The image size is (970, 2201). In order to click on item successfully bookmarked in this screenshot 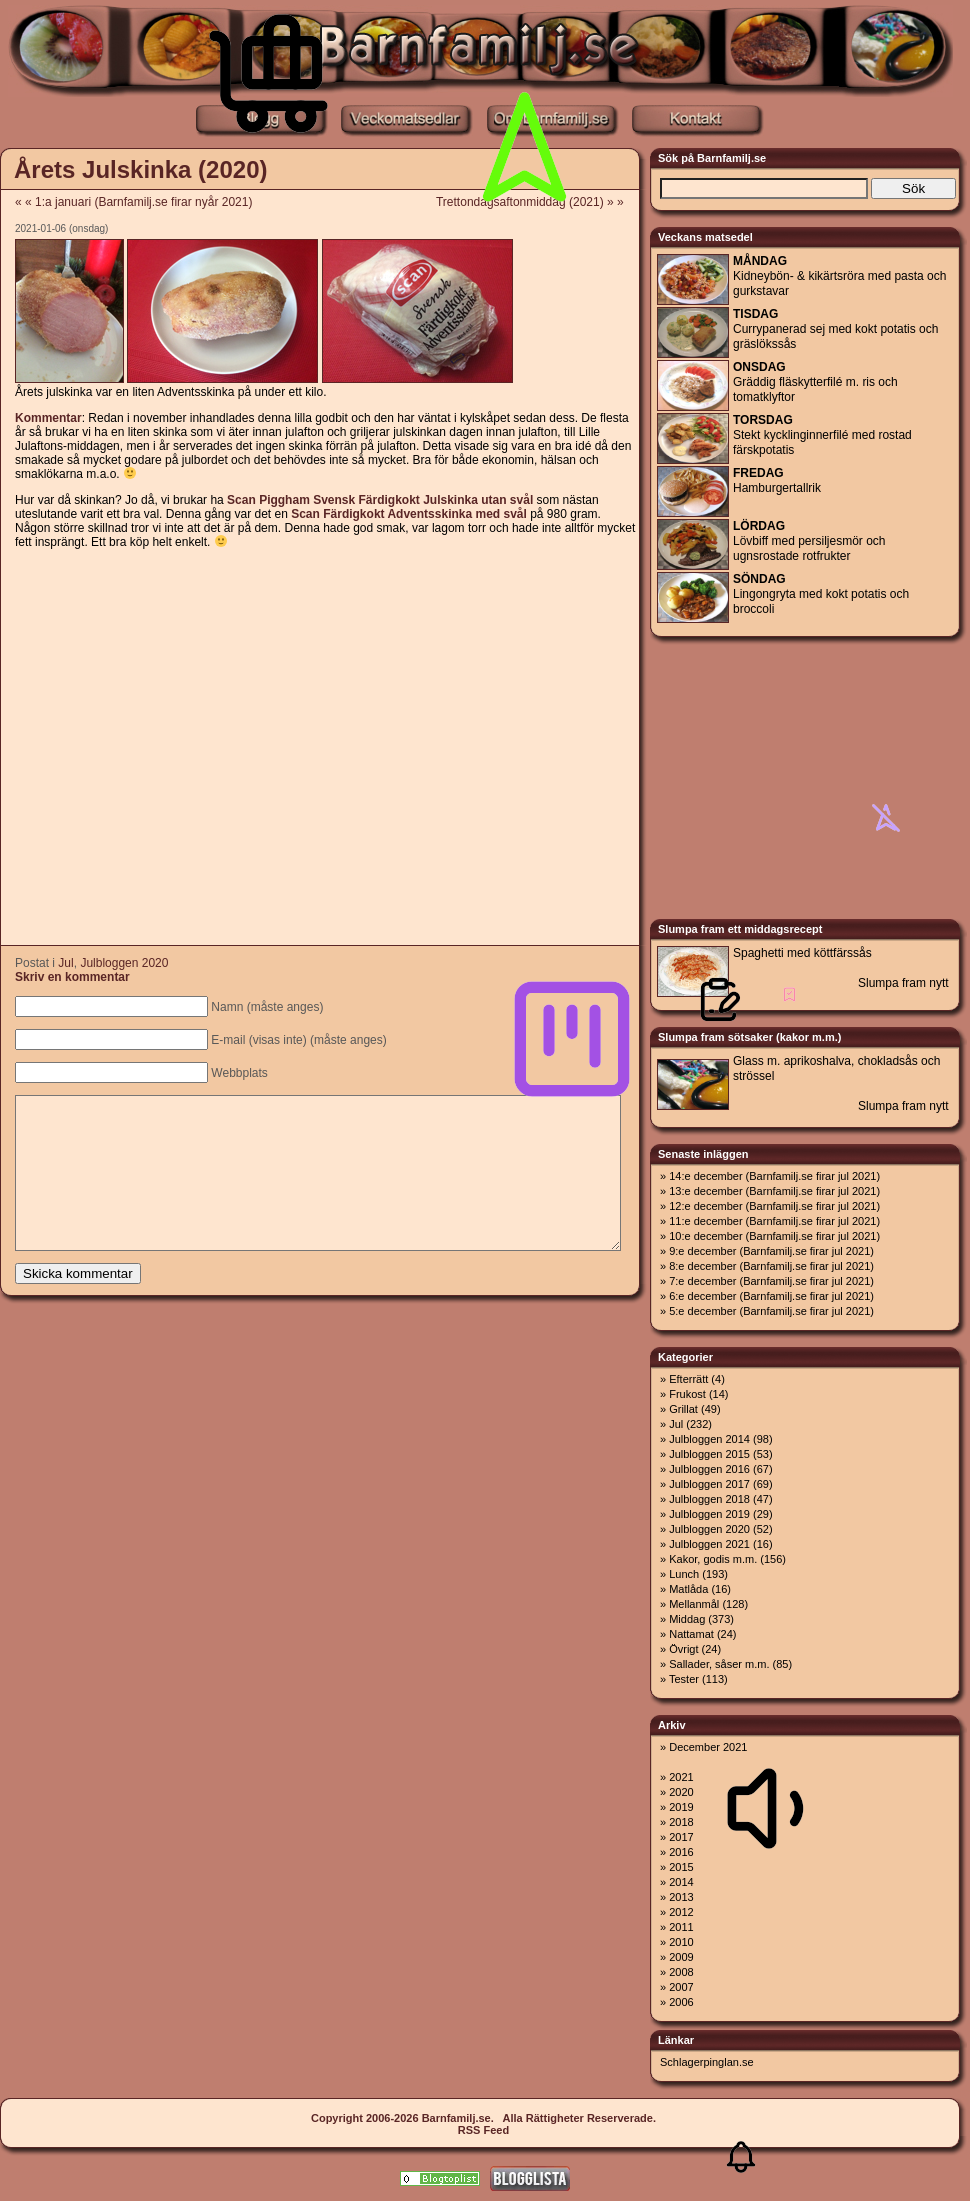, I will do `click(789, 994)`.